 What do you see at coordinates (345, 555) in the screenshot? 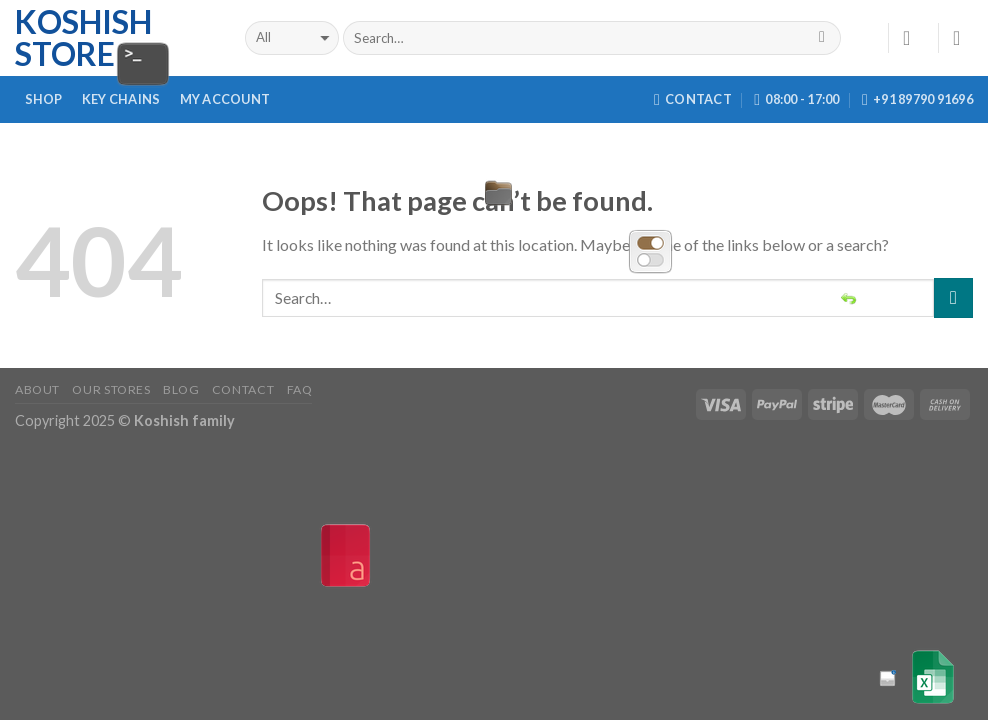
I see `open the dictionary app` at bounding box center [345, 555].